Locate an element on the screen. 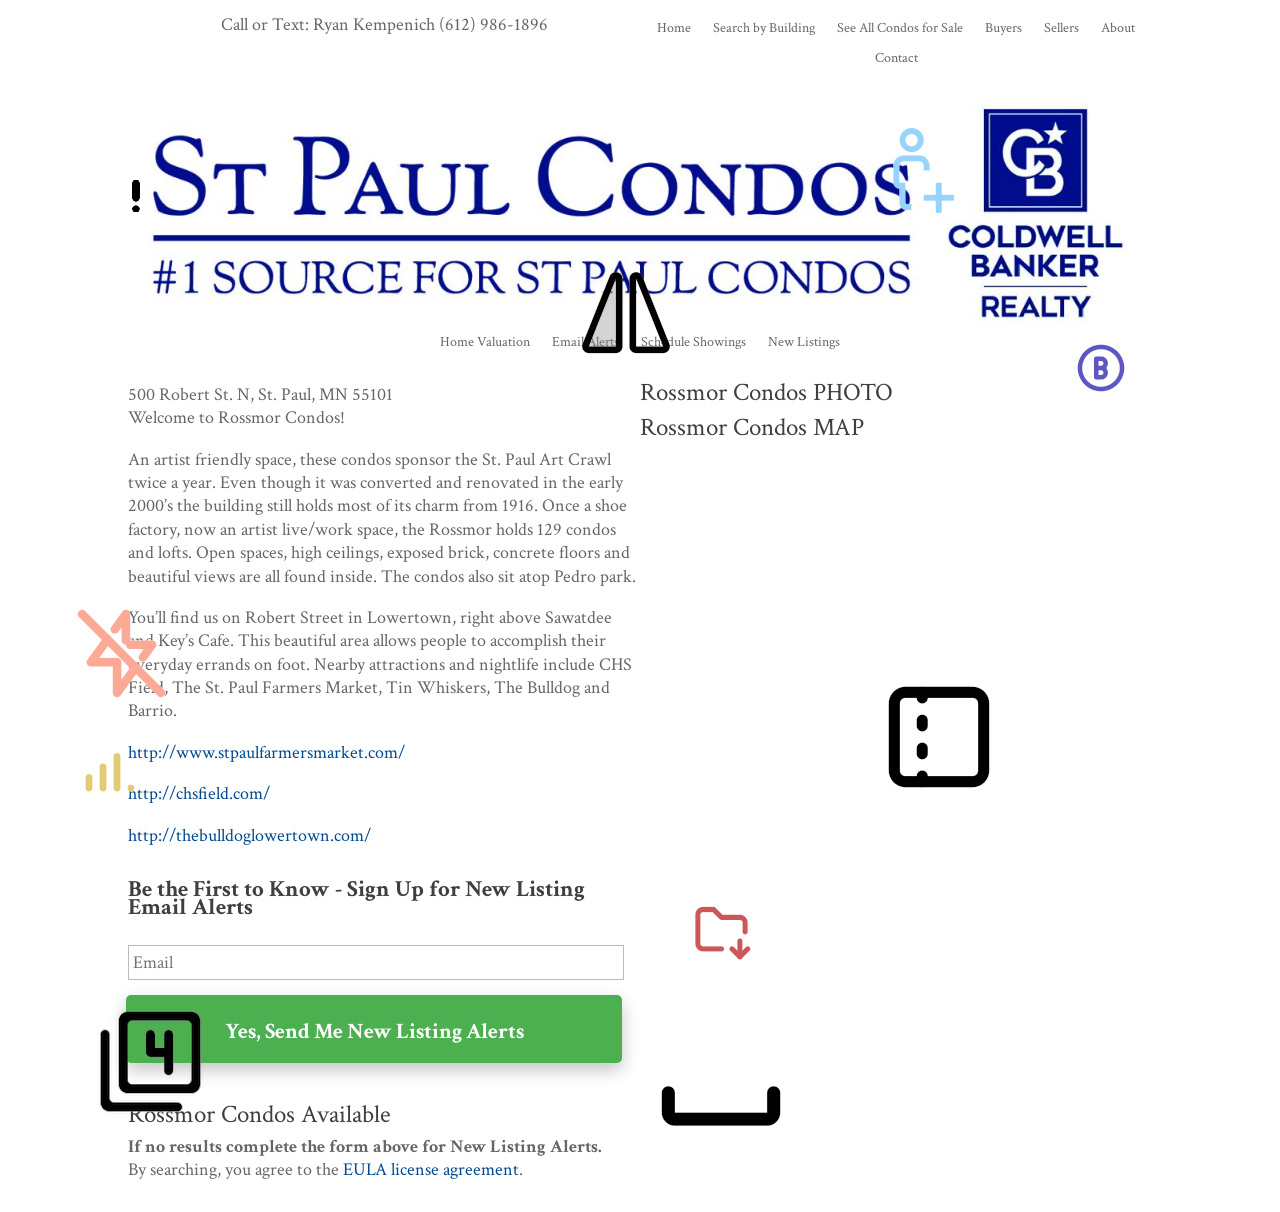  insert a space character is located at coordinates (721, 1106).